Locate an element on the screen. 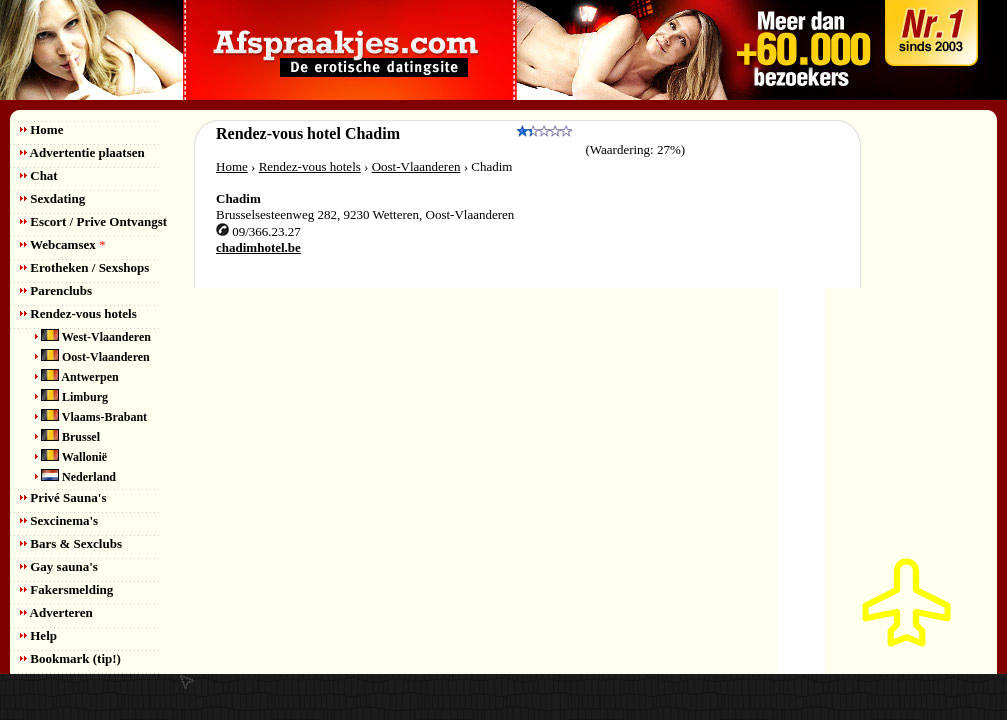 The height and width of the screenshot is (720, 1007). tap to navigate to a destination is located at coordinates (186, 681).